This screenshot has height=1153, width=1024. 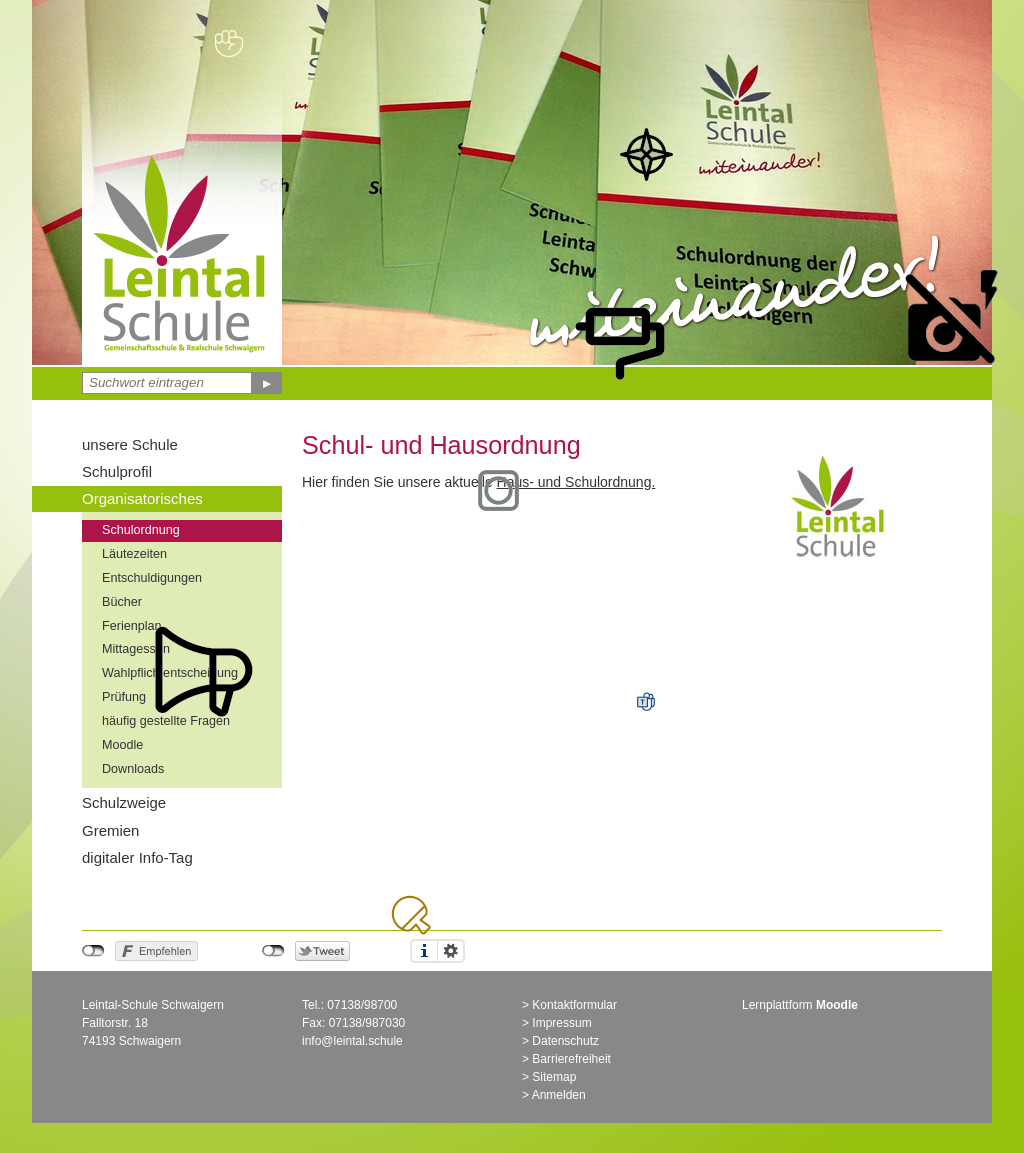 I want to click on access table tennis or ping pong game, so click(x=410, y=914).